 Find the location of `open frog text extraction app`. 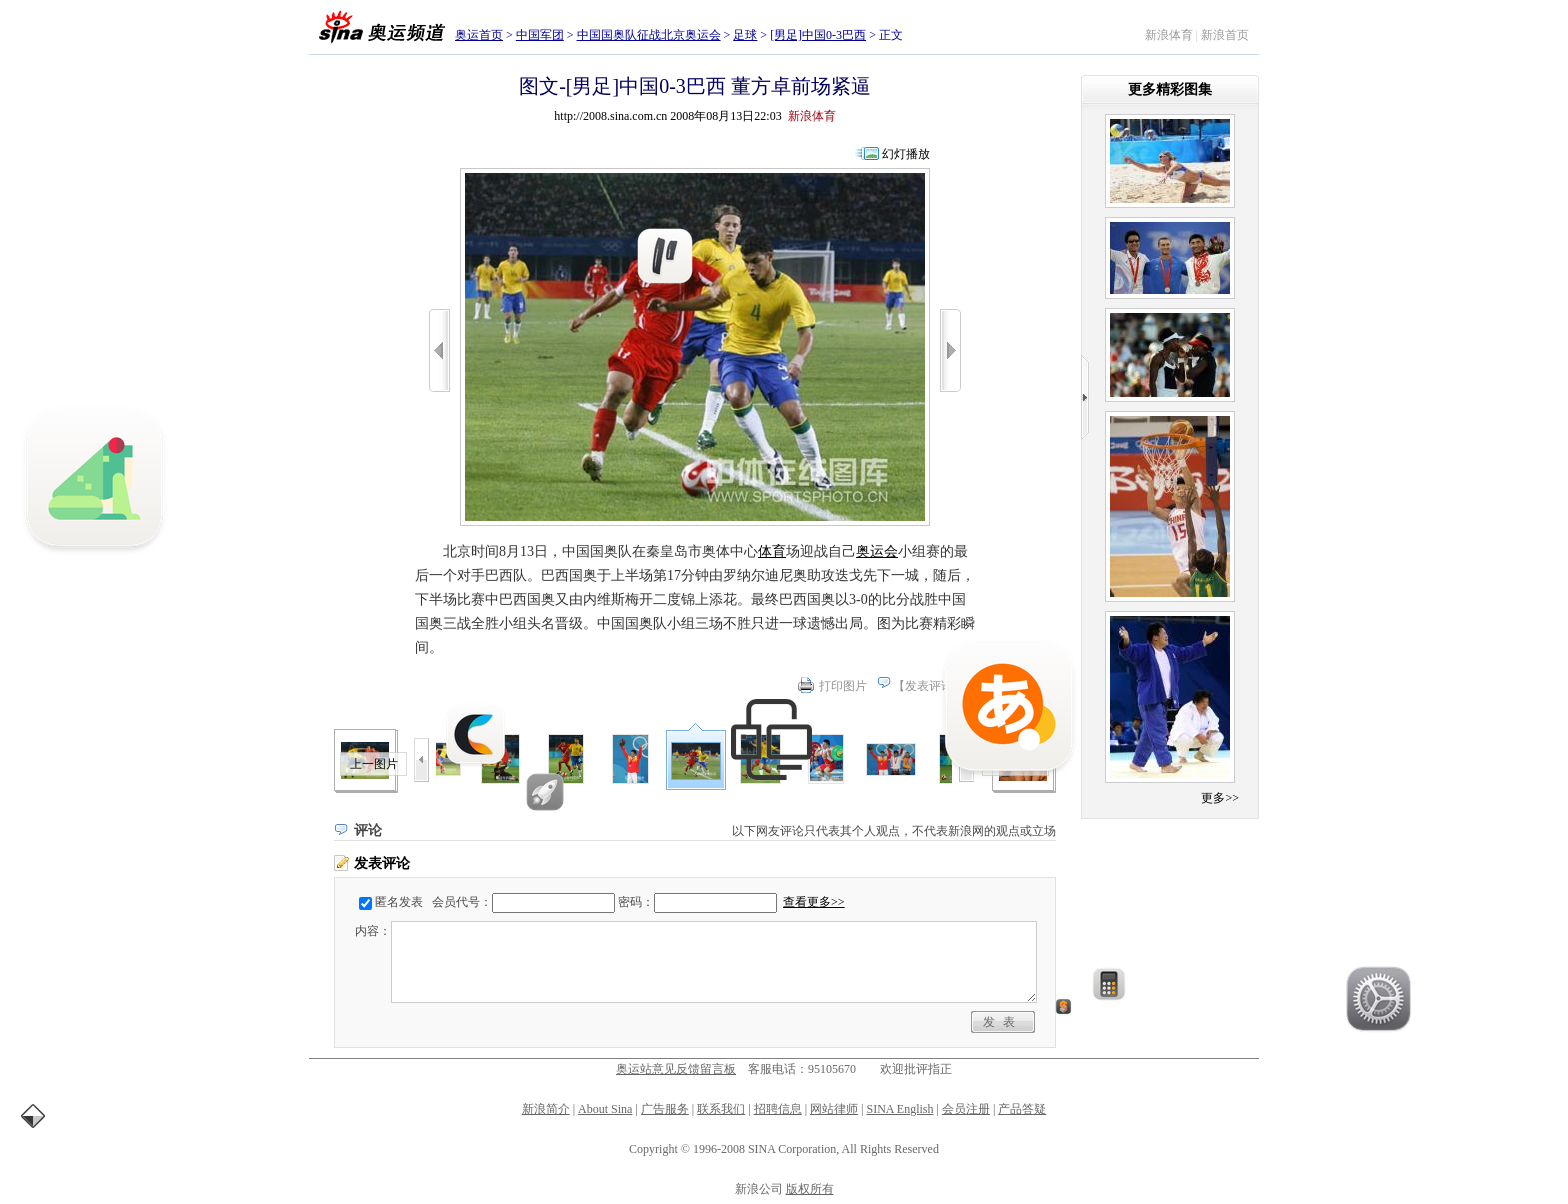

open frog text extraction app is located at coordinates (94, 478).